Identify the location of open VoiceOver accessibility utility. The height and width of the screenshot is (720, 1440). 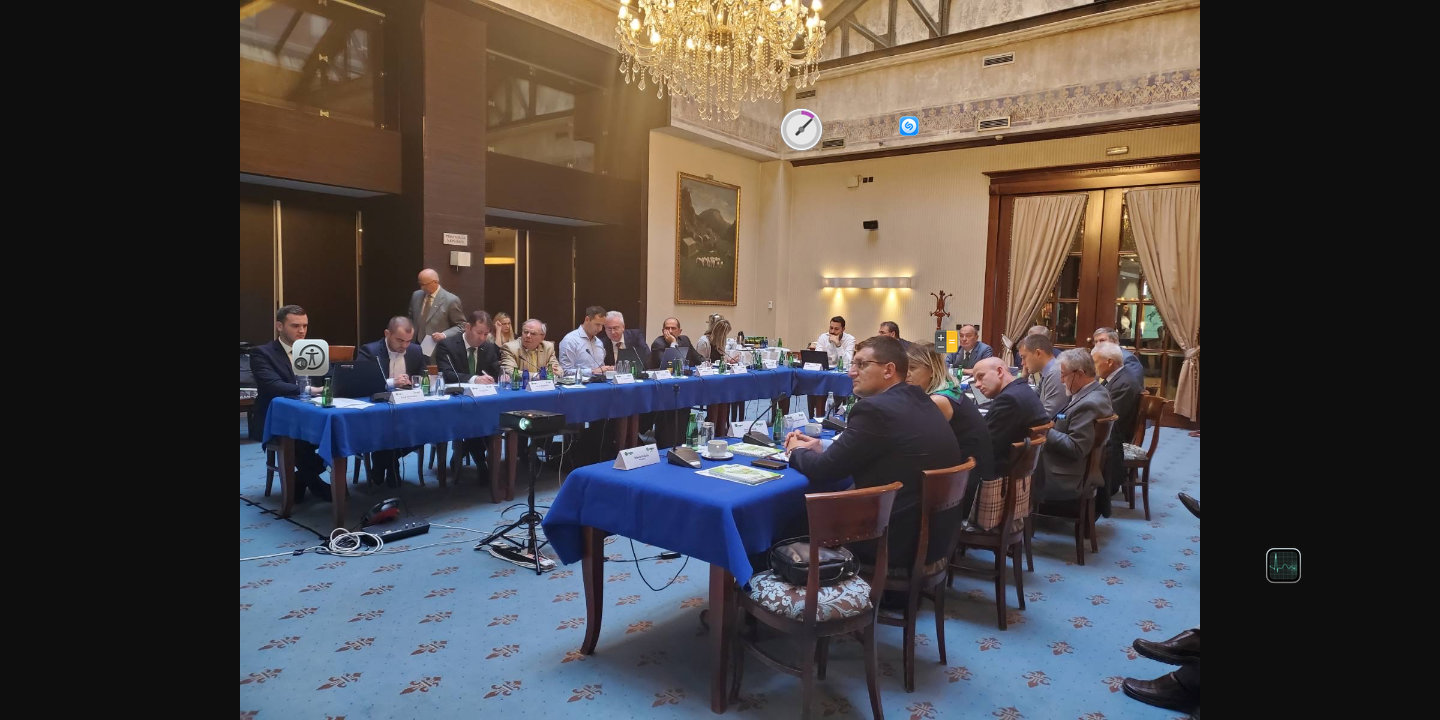
(310, 357).